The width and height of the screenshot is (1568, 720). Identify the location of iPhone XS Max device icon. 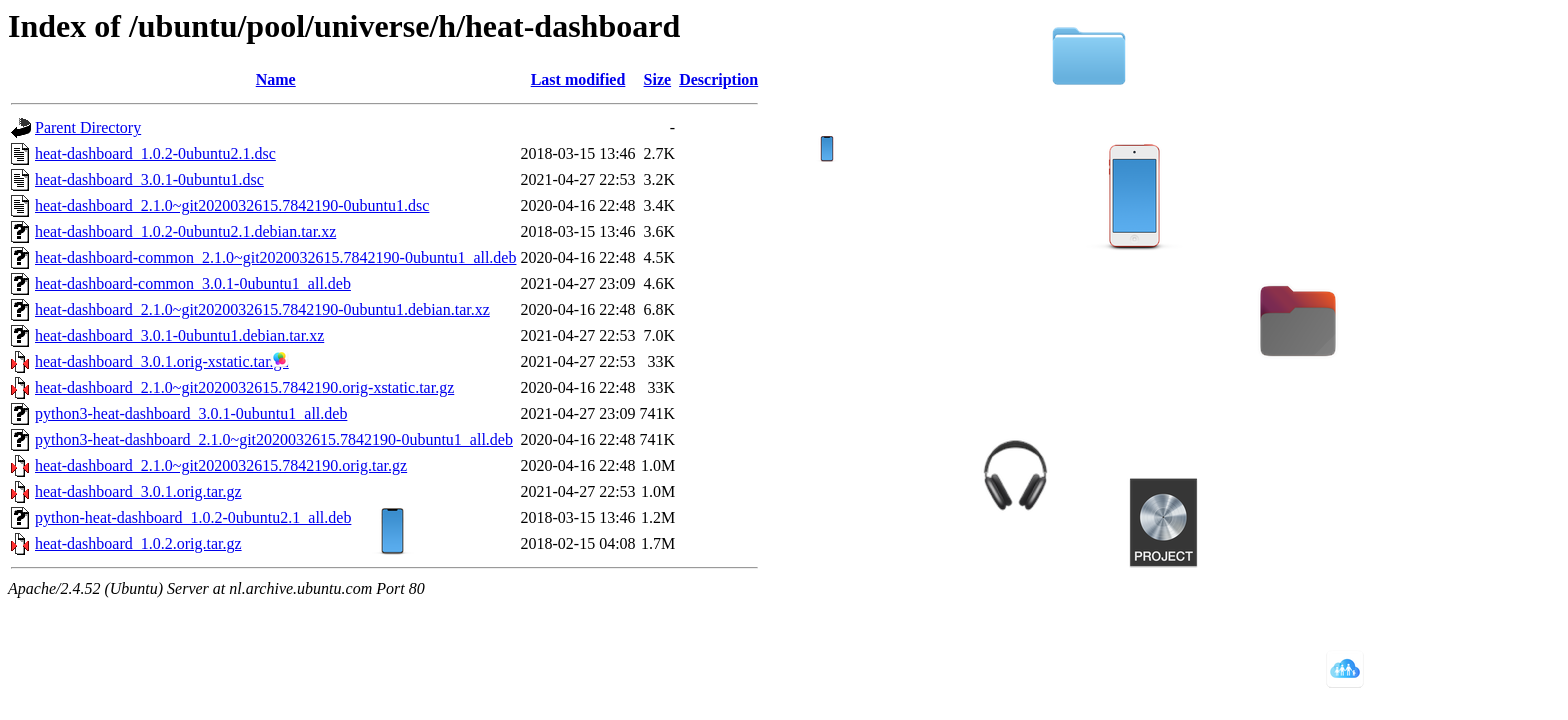
(392, 531).